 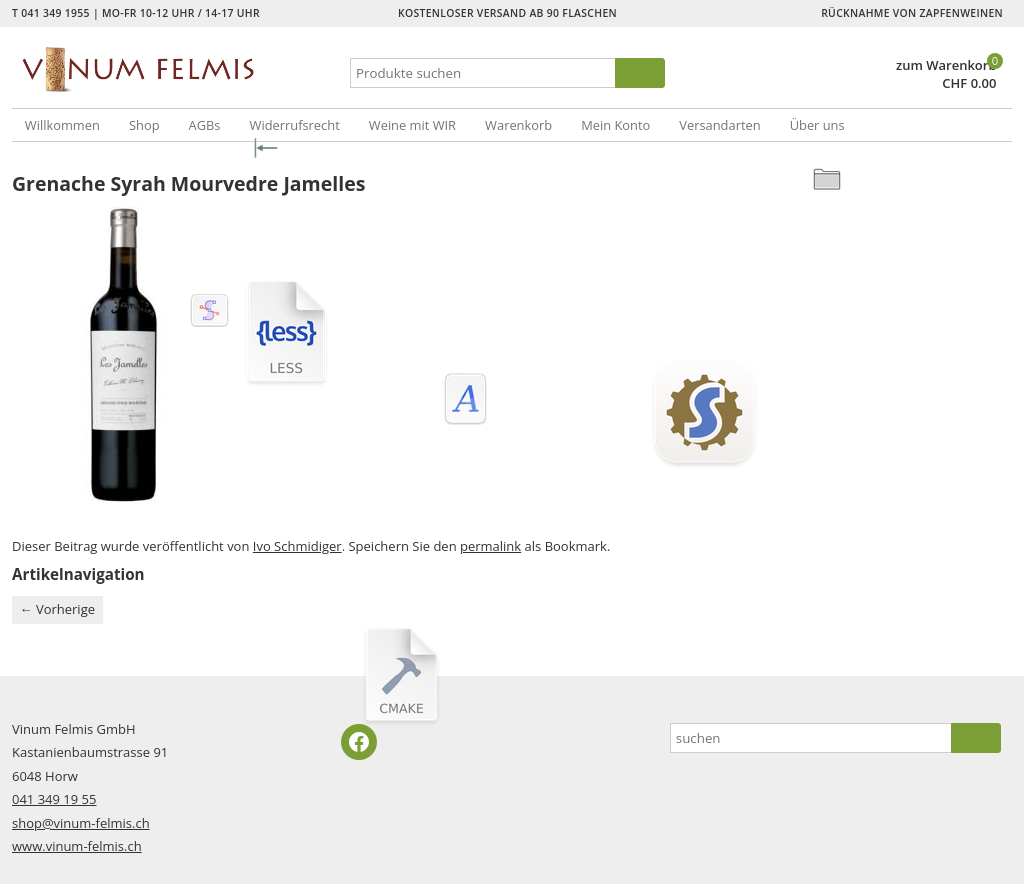 I want to click on selected folder in mail sidebar, so click(x=827, y=179).